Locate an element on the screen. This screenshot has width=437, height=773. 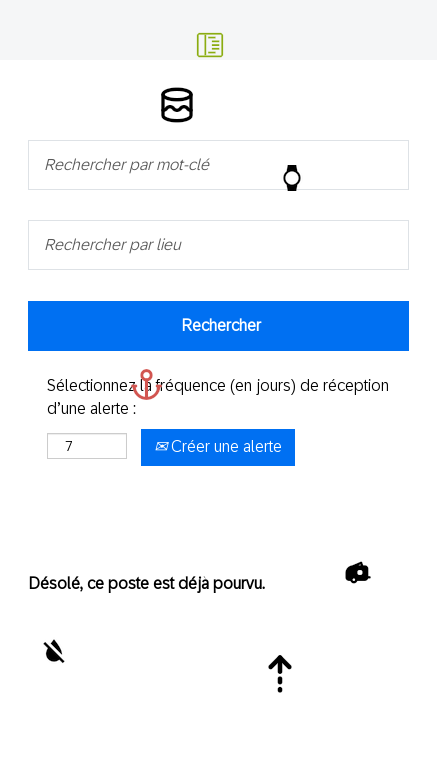
access smartwatch settings or paired device is located at coordinates (292, 178).